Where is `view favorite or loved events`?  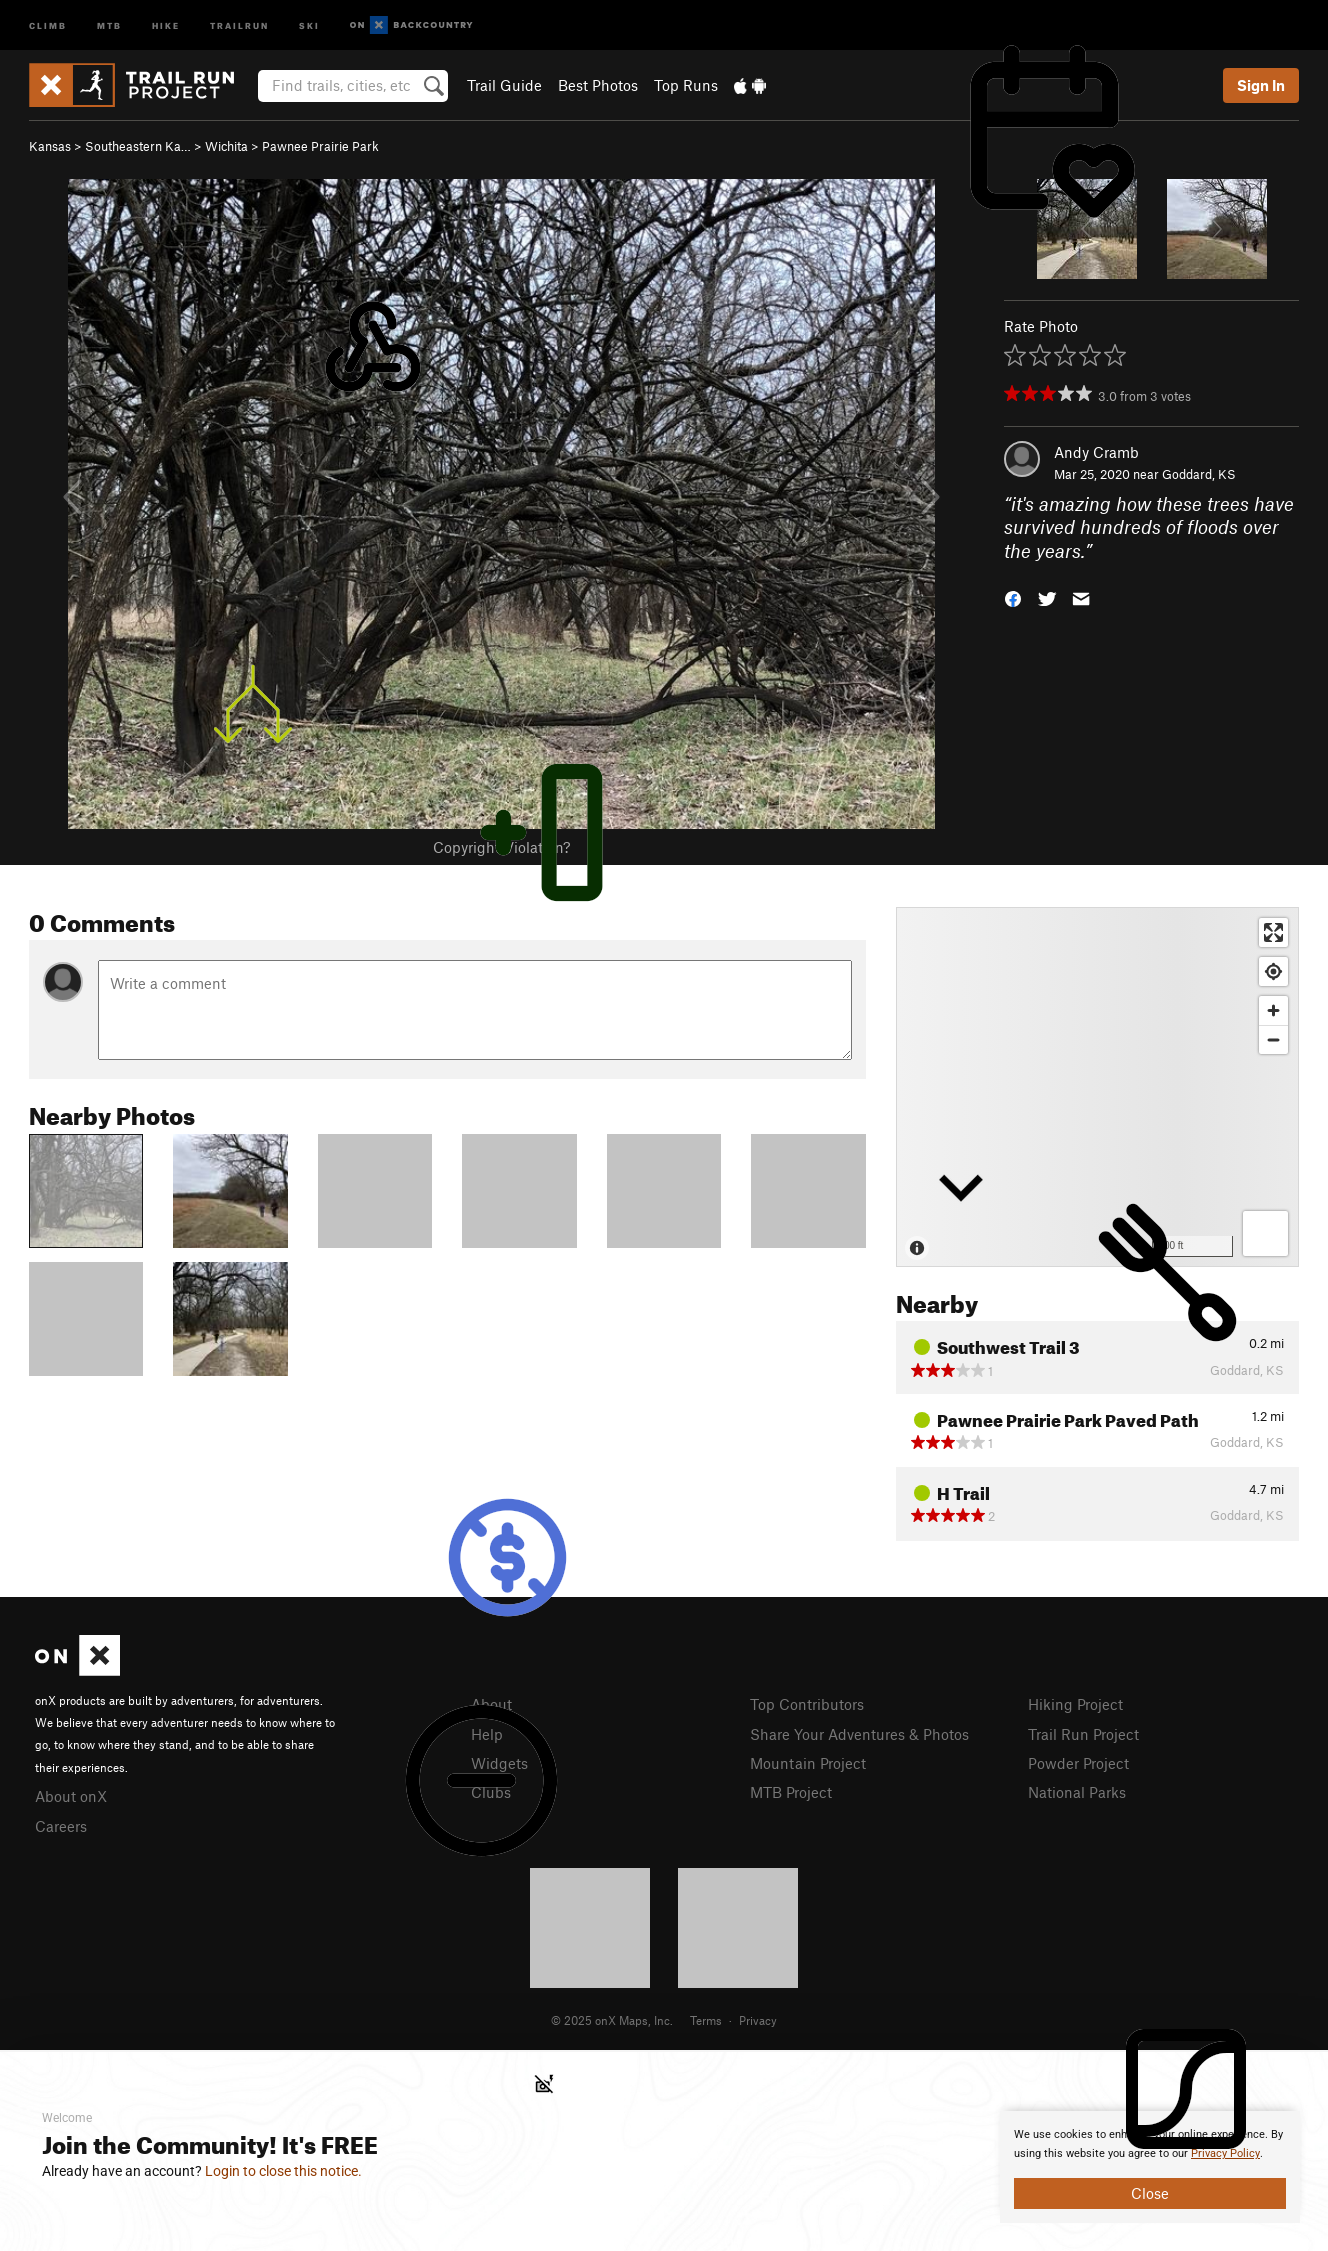 view favorite or loved events is located at coordinates (1044, 127).